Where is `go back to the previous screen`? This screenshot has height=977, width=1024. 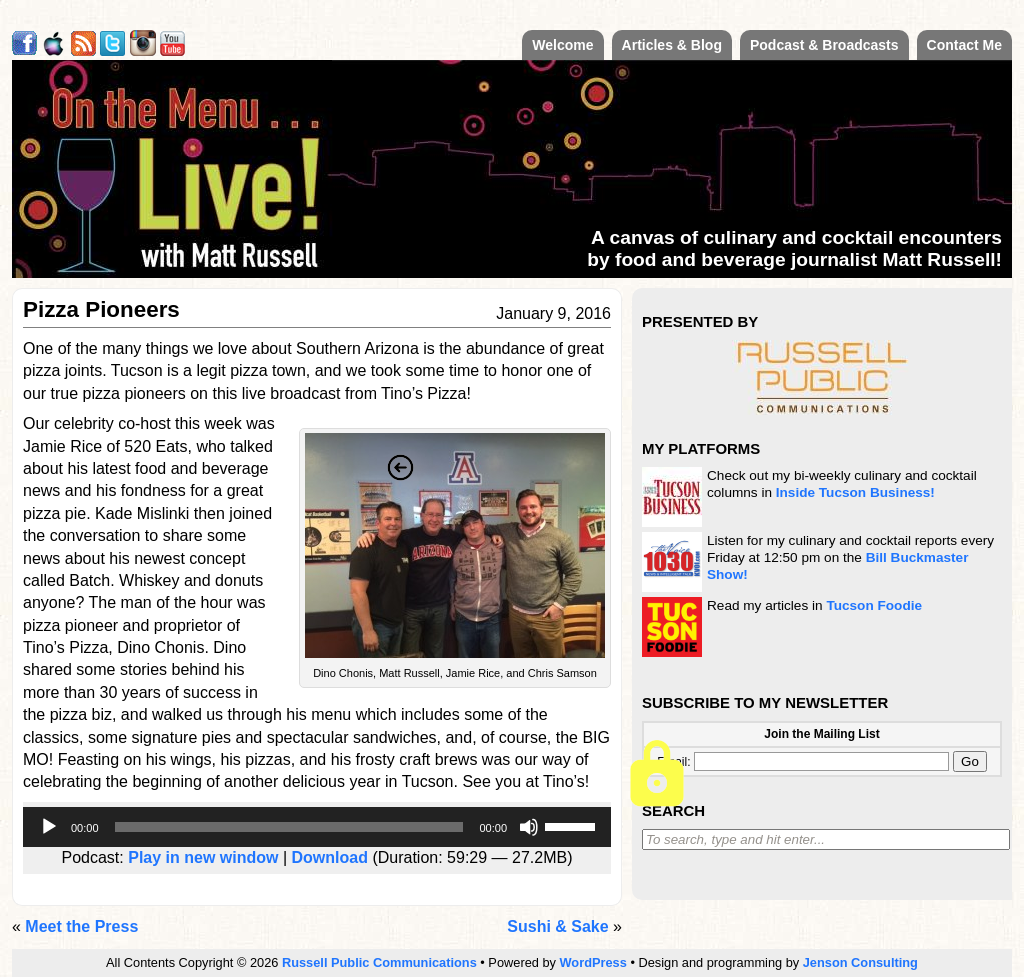 go back to the previous screen is located at coordinates (400, 467).